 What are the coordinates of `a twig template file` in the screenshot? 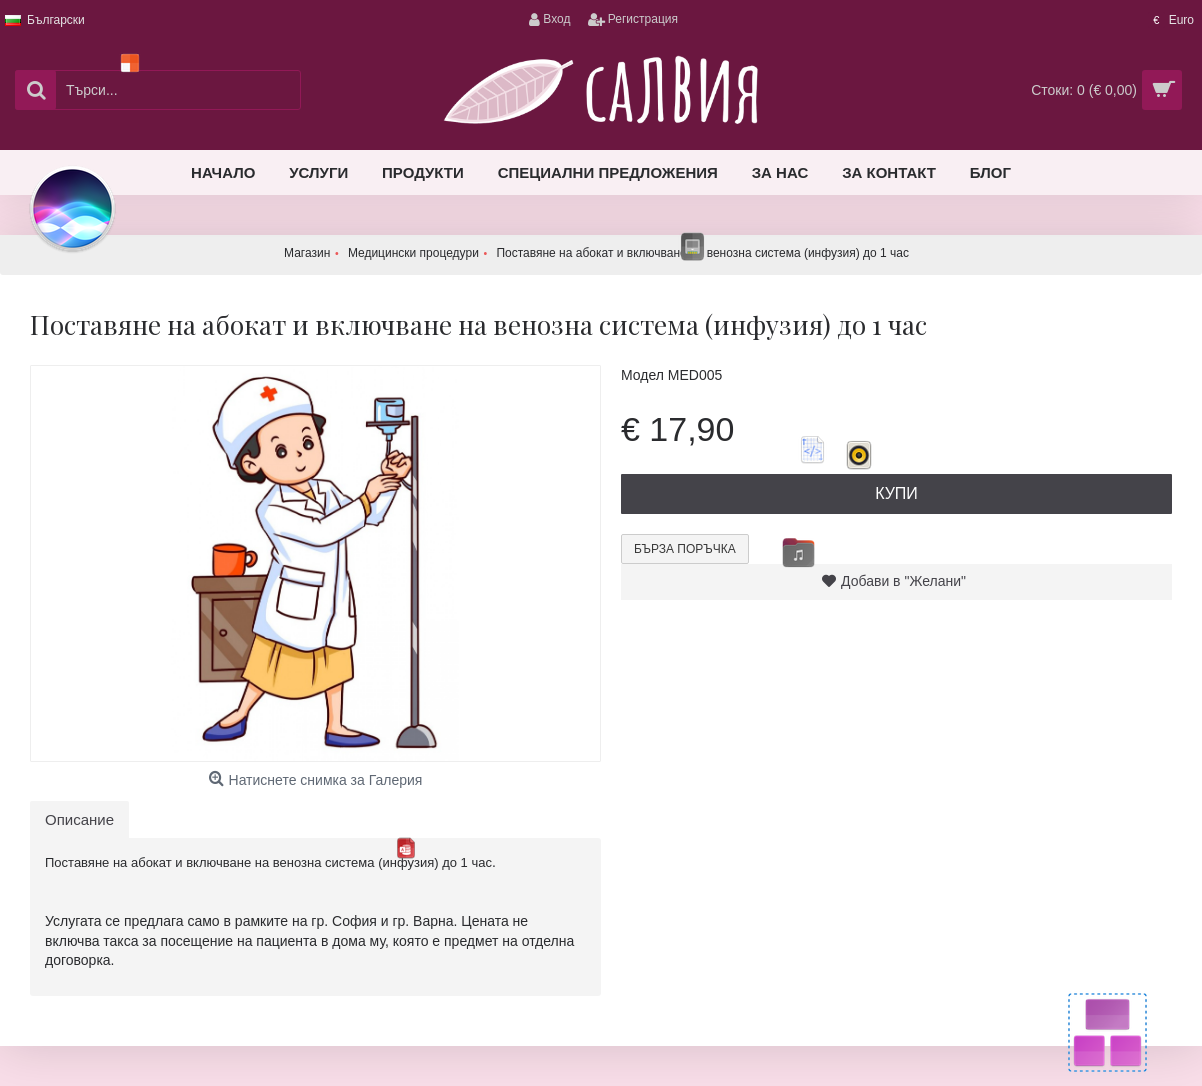 It's located at (812, 449).